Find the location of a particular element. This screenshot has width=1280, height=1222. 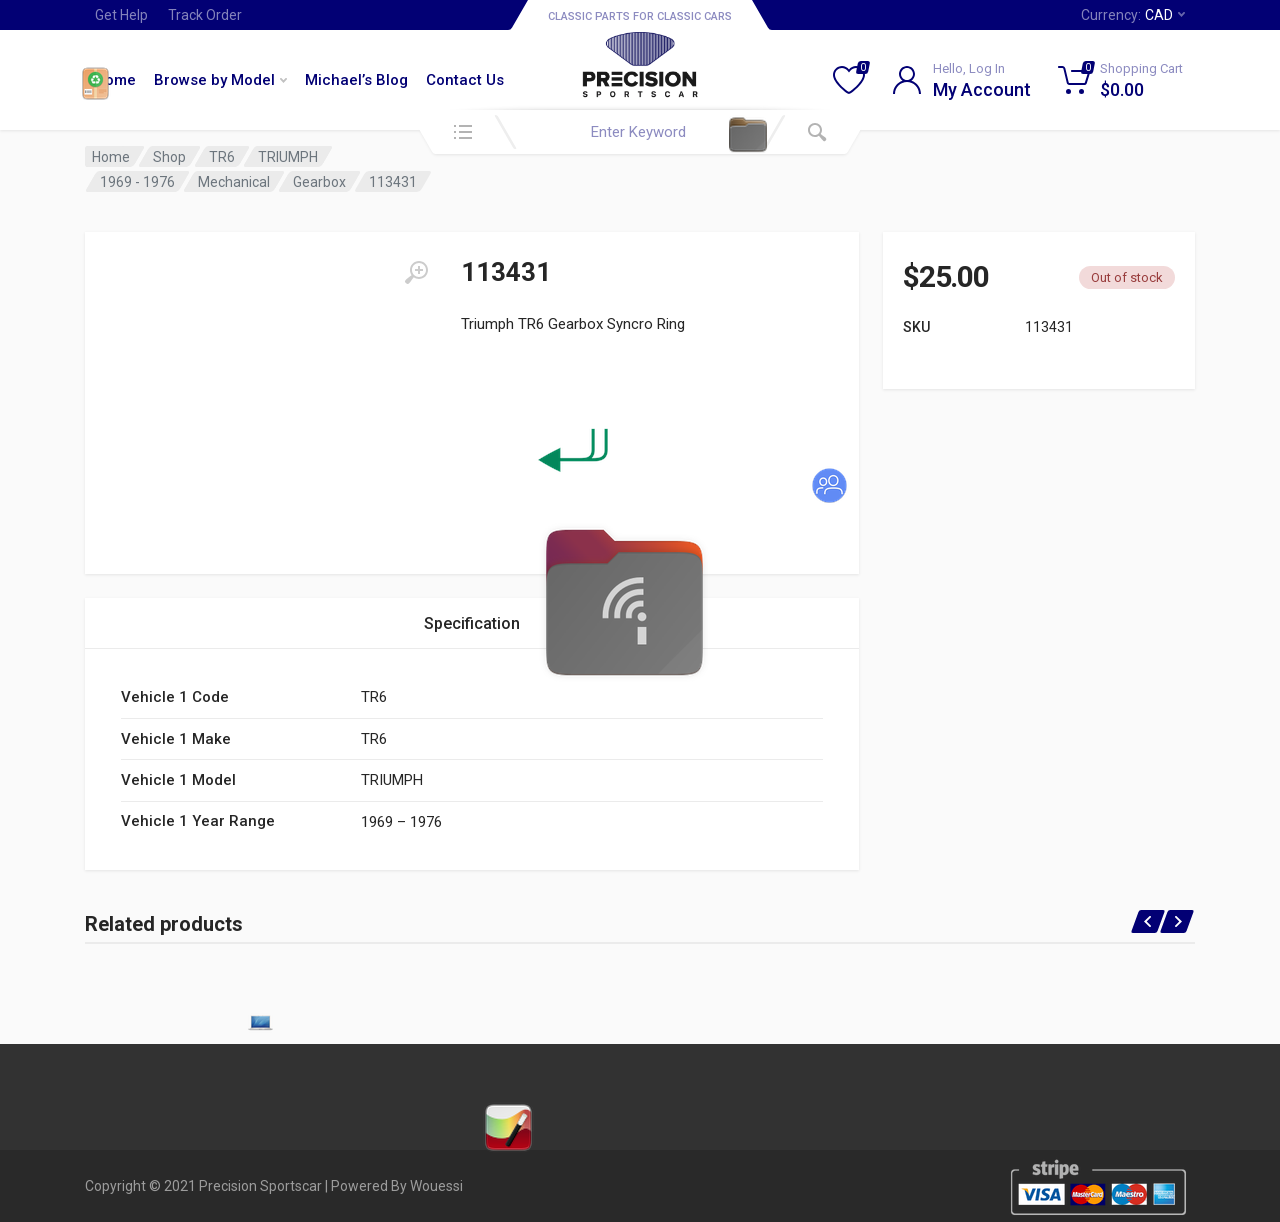

open folder to view contents is located at coordinates (748, 134).